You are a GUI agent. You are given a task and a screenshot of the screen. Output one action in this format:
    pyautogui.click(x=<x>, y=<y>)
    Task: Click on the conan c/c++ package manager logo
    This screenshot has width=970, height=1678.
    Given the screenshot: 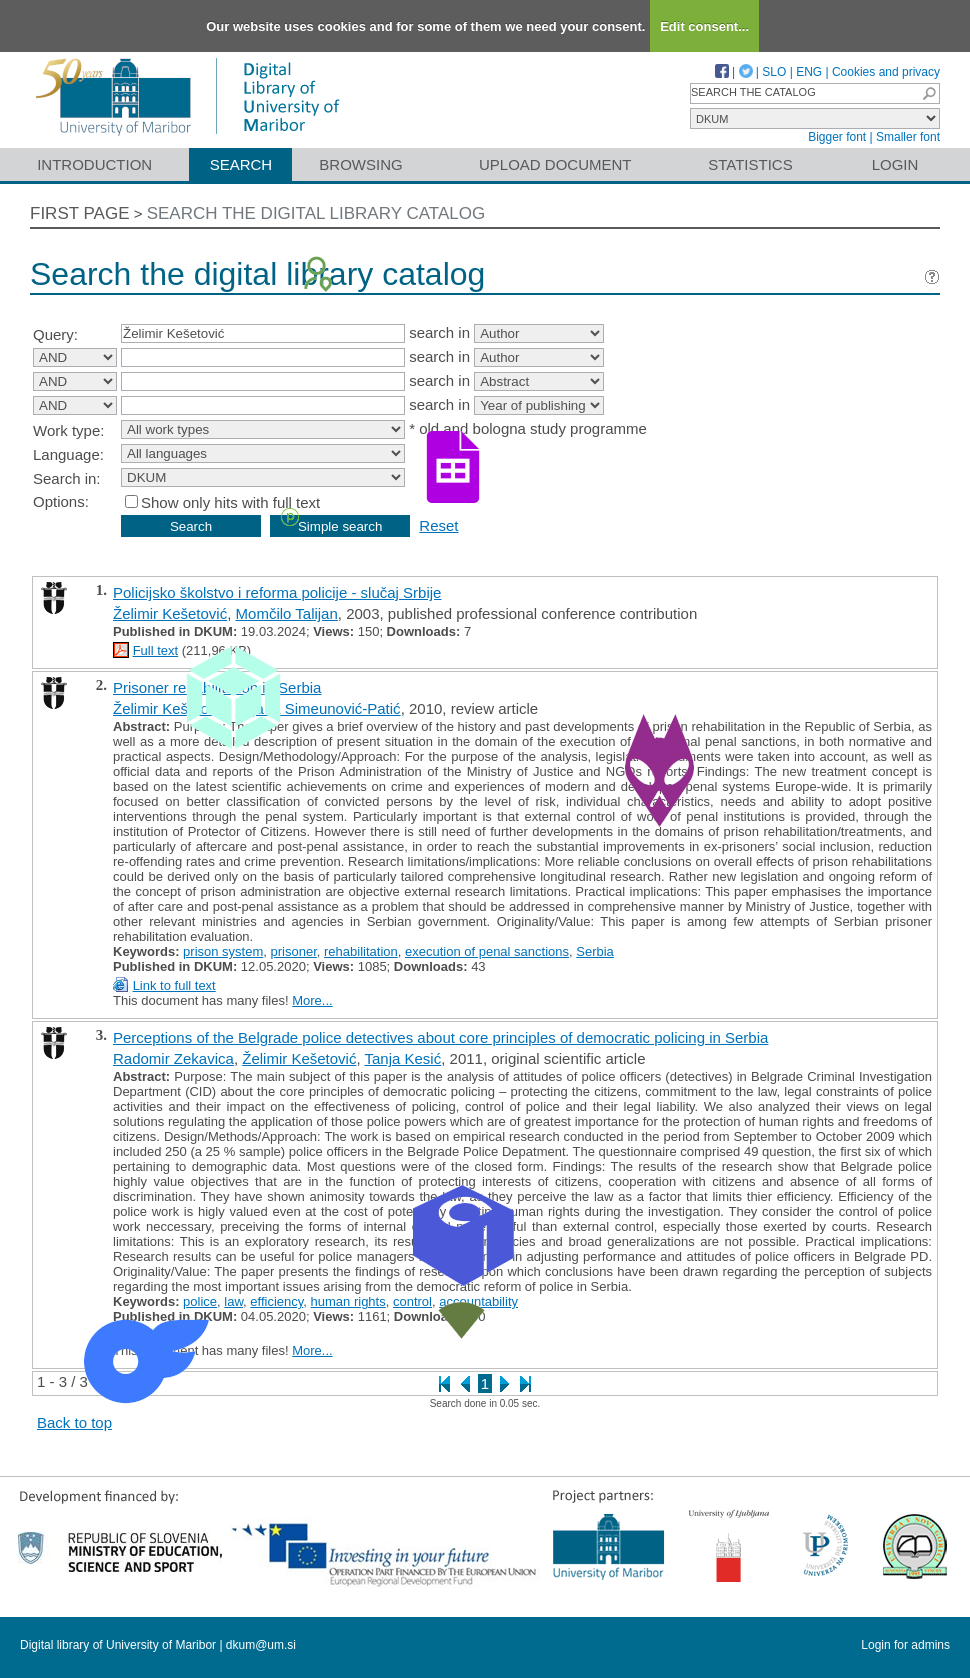 What is the action you would take?
    pyautogui.click(x=463, y=1235)
    